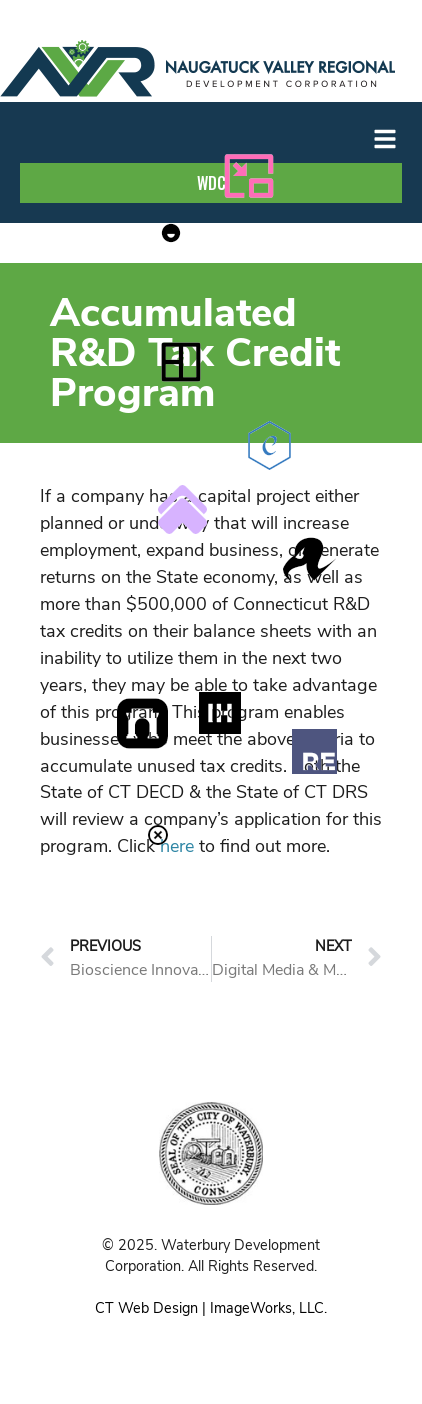 The height and width of the screenshot is (1404, 422). I want to click on reason programming language logo, so click(314, 751).